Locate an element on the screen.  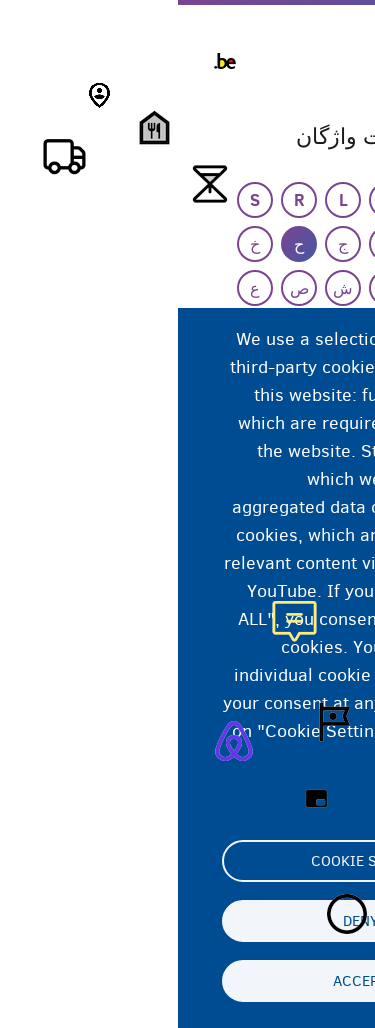
start a guided tour or walkthrough is located at coordinates (333, 722).